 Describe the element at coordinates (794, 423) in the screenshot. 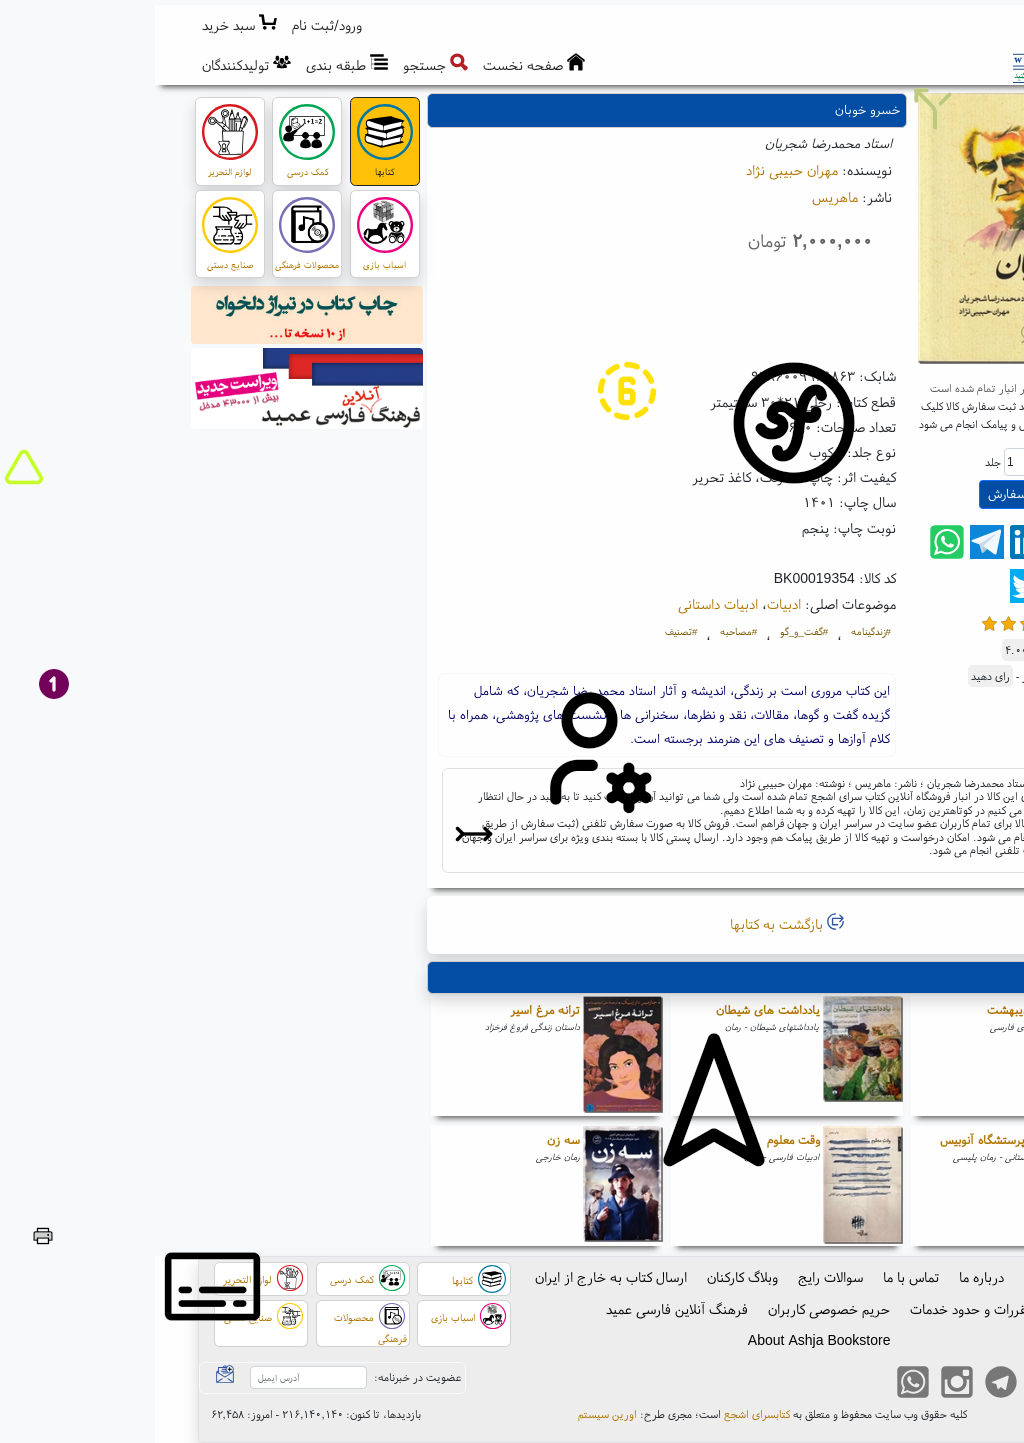

I see `symfony framework logo` at that location.